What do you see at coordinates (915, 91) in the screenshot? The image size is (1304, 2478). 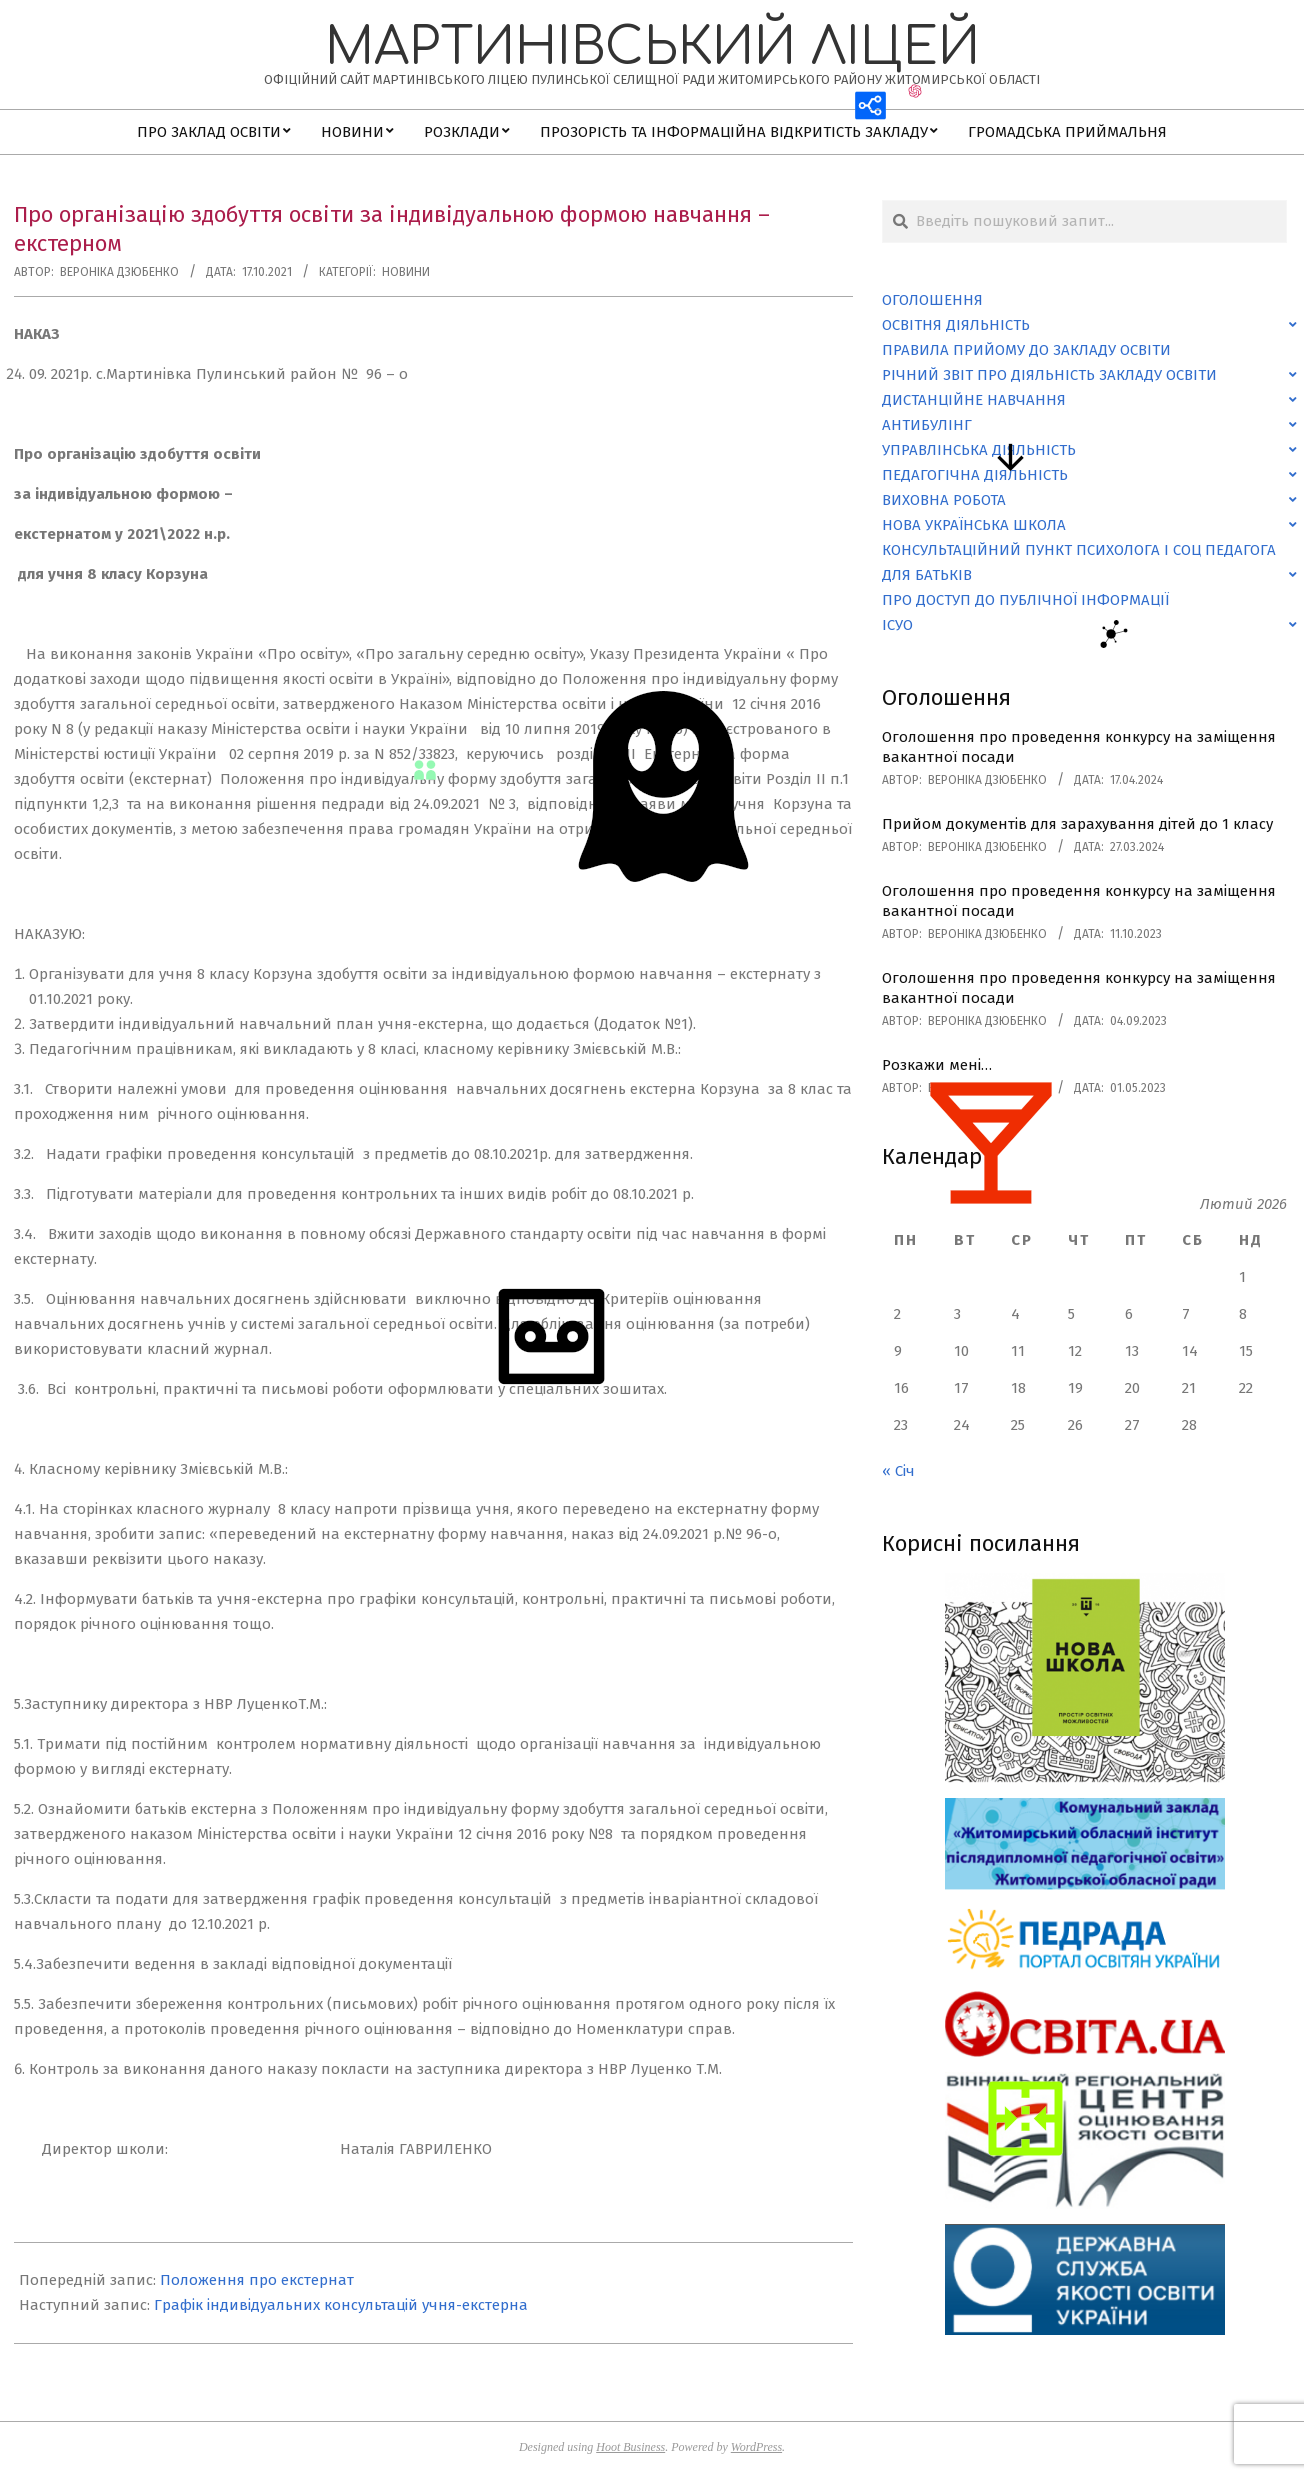 I see `open OpenAI or ChatGPT app` at bounding box center [915, 91].